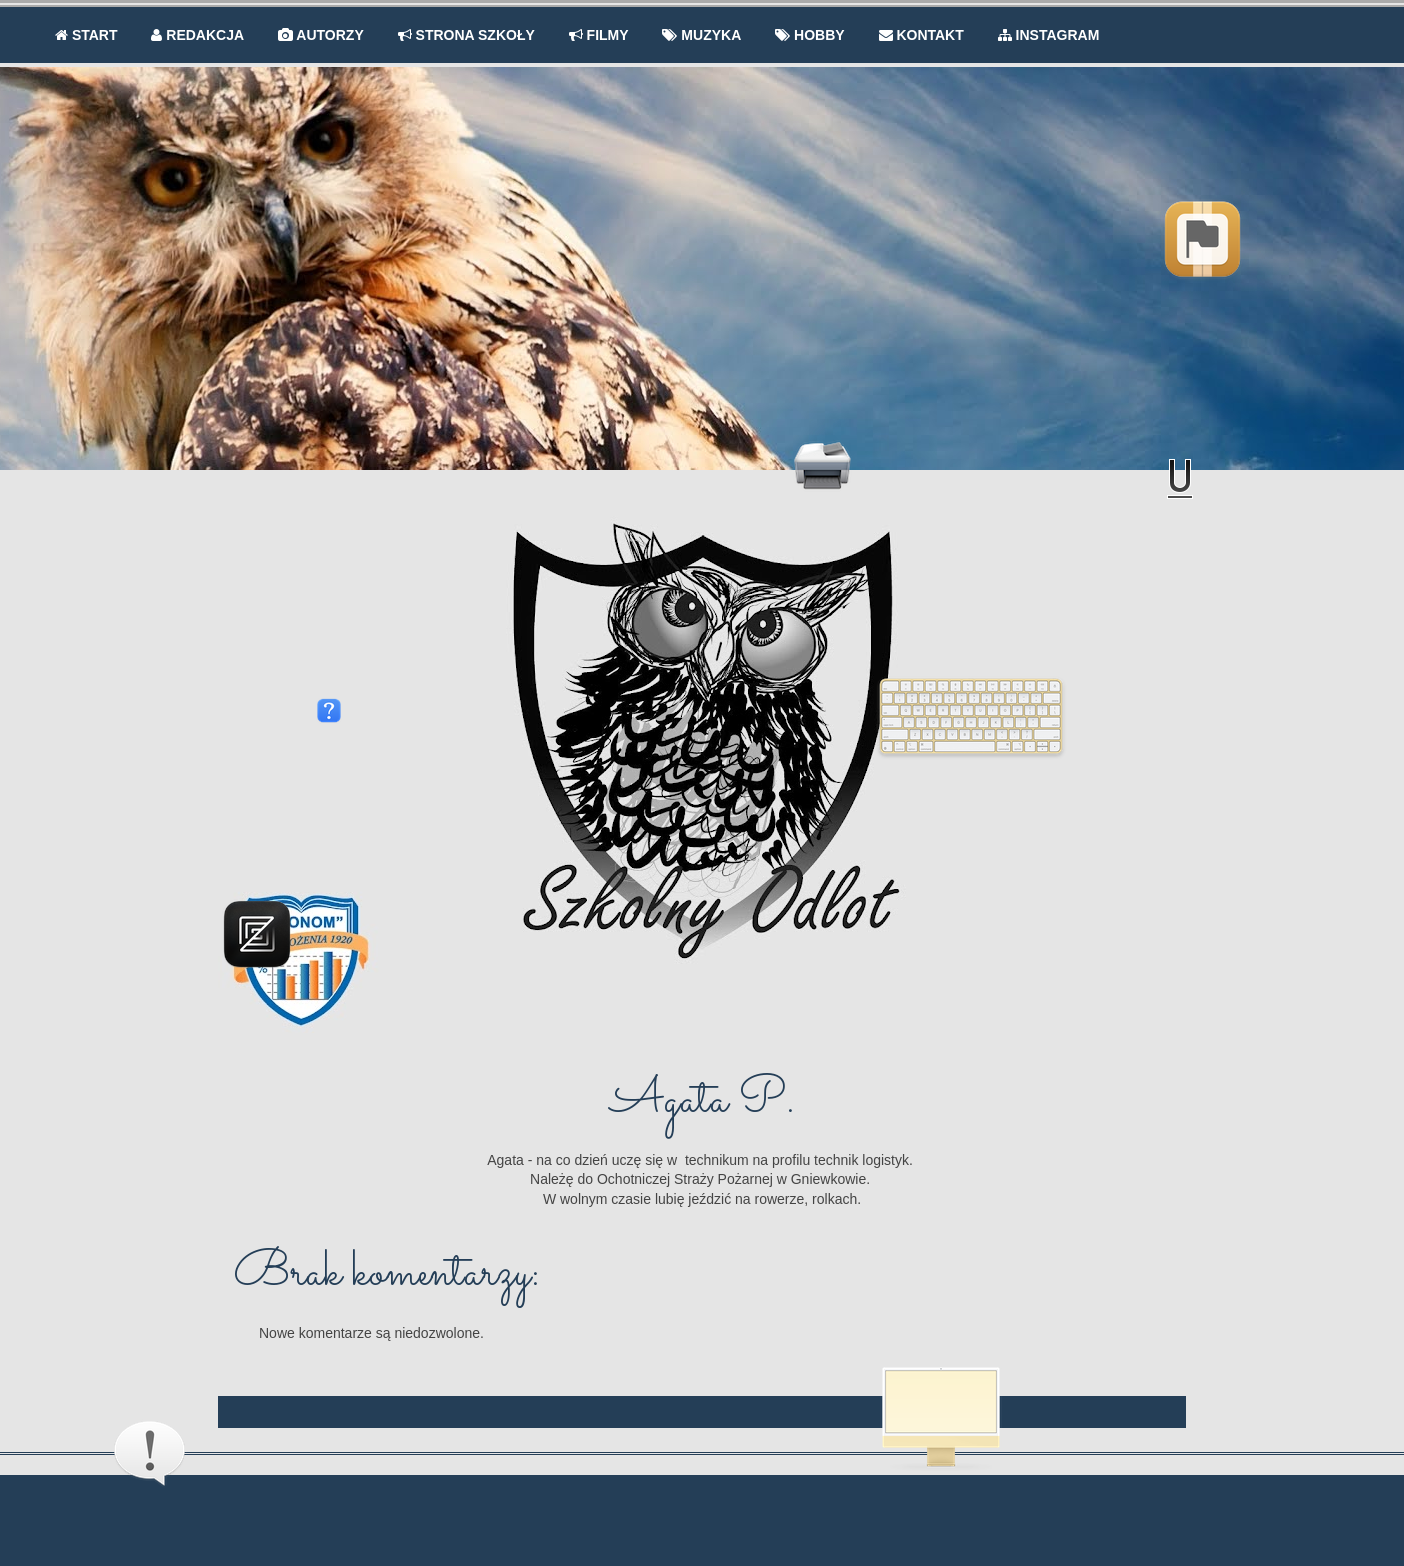 Image resolution: width=1404 pixels, height=1566 pixels. I want to click on a language or localization resource file, so click(1202, 240).